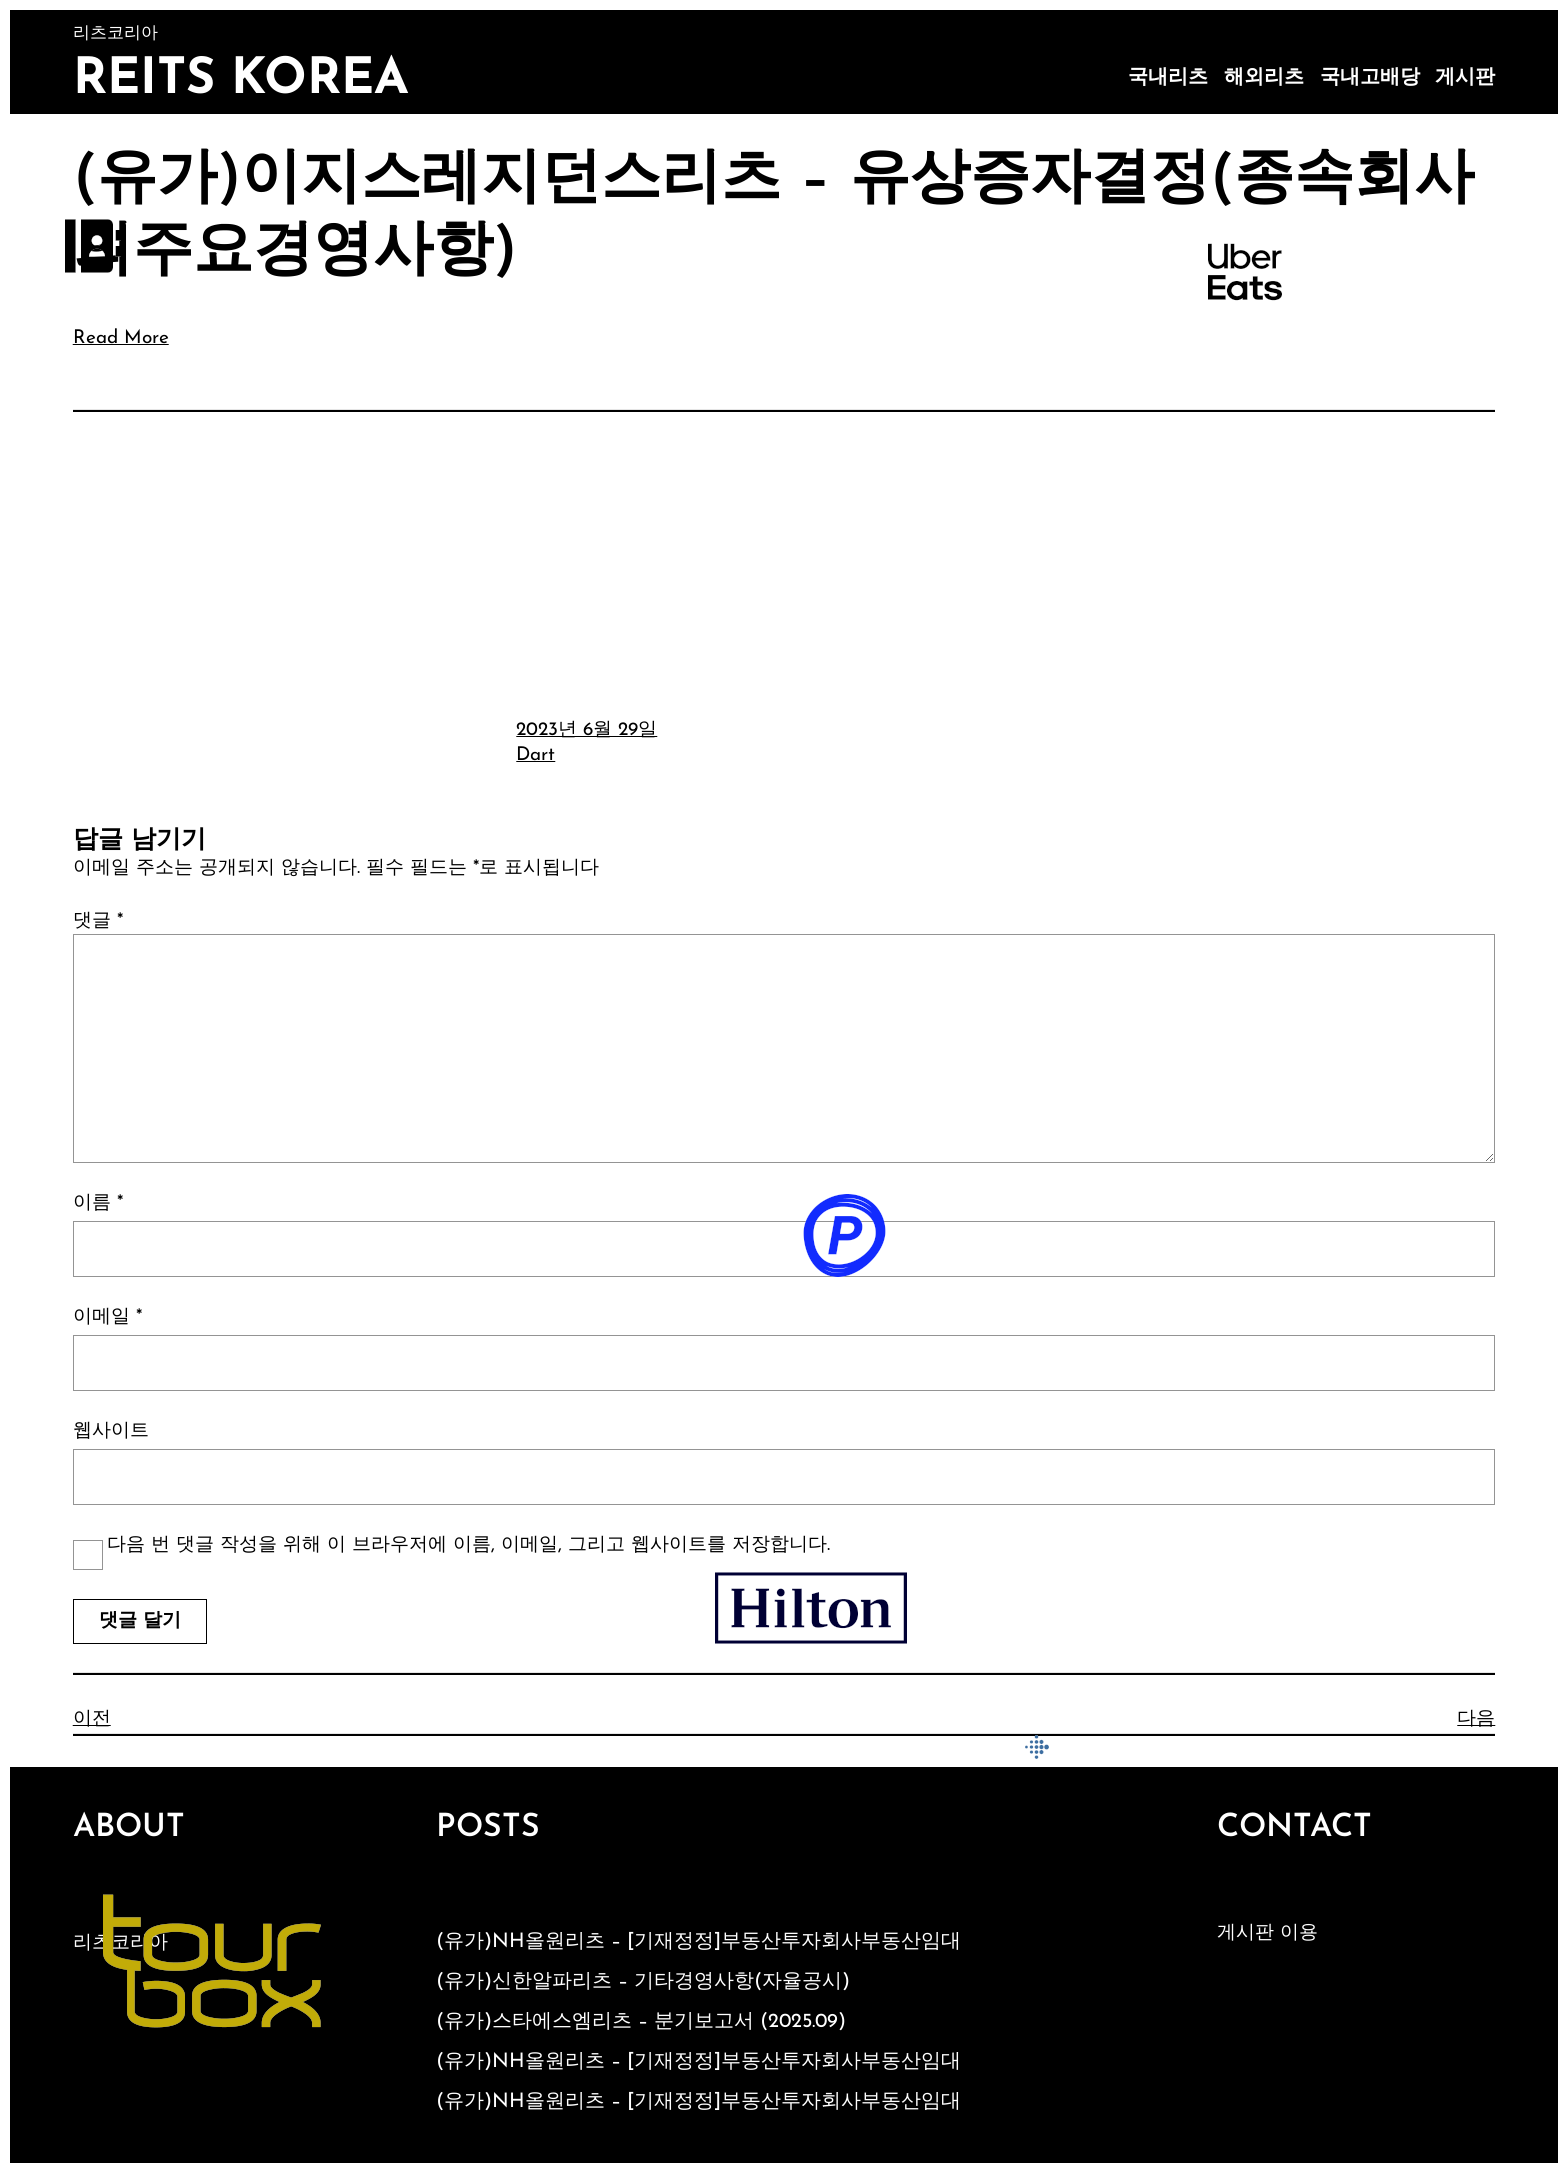  Describe the element at coordinates (811, 1608) in the screenshot. I see `access the Hilton hotels app or website` at that location.